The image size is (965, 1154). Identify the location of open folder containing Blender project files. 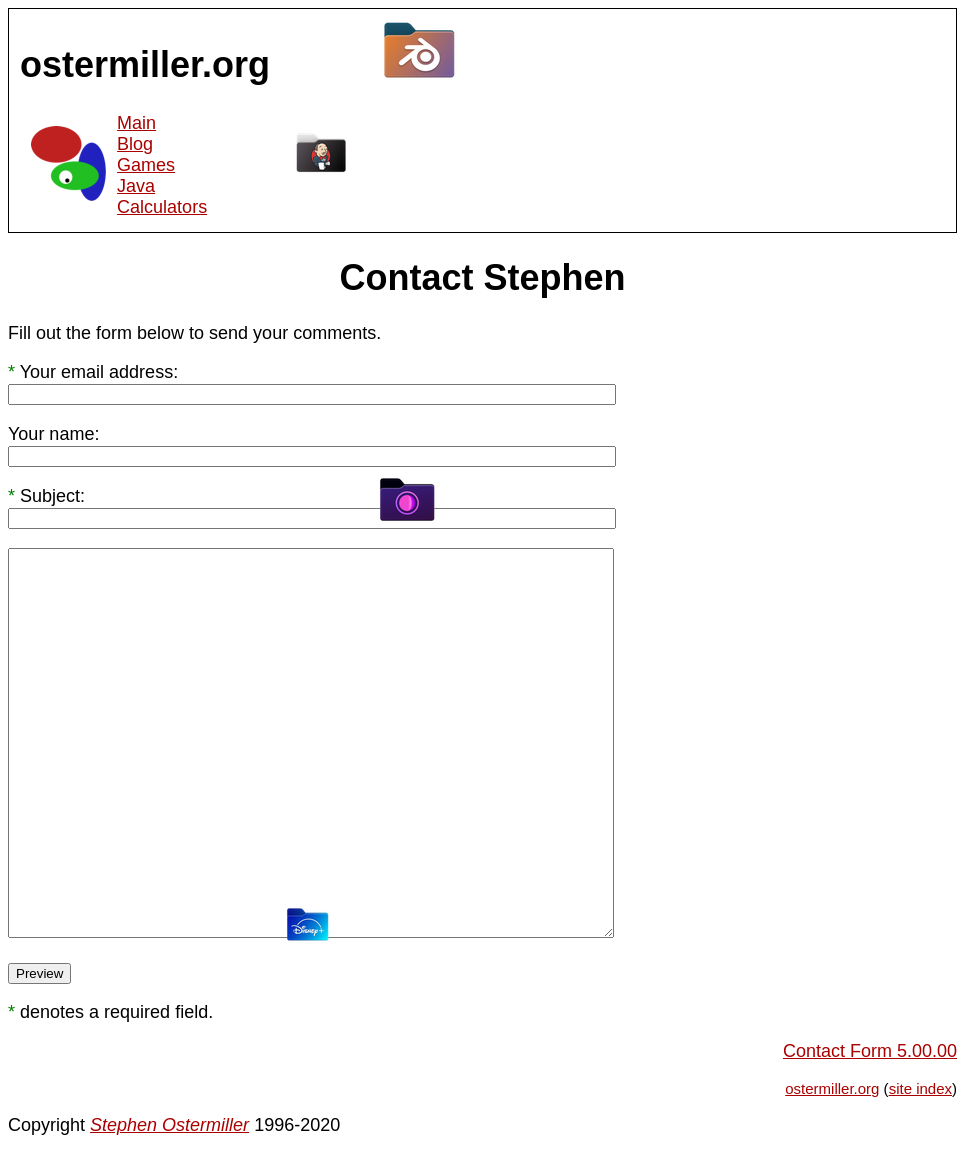
(419, 52).